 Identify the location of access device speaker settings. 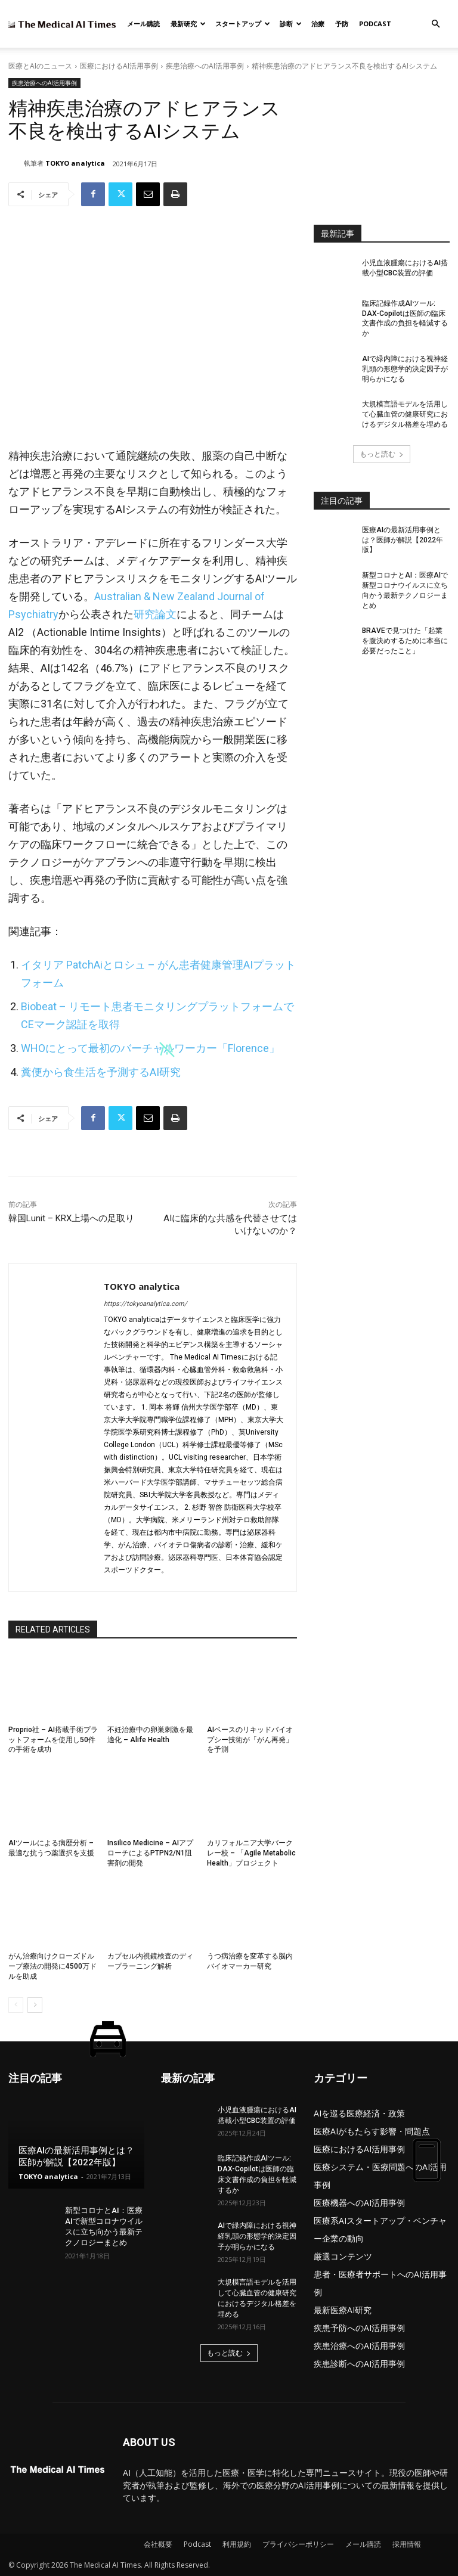
(426, 2160).